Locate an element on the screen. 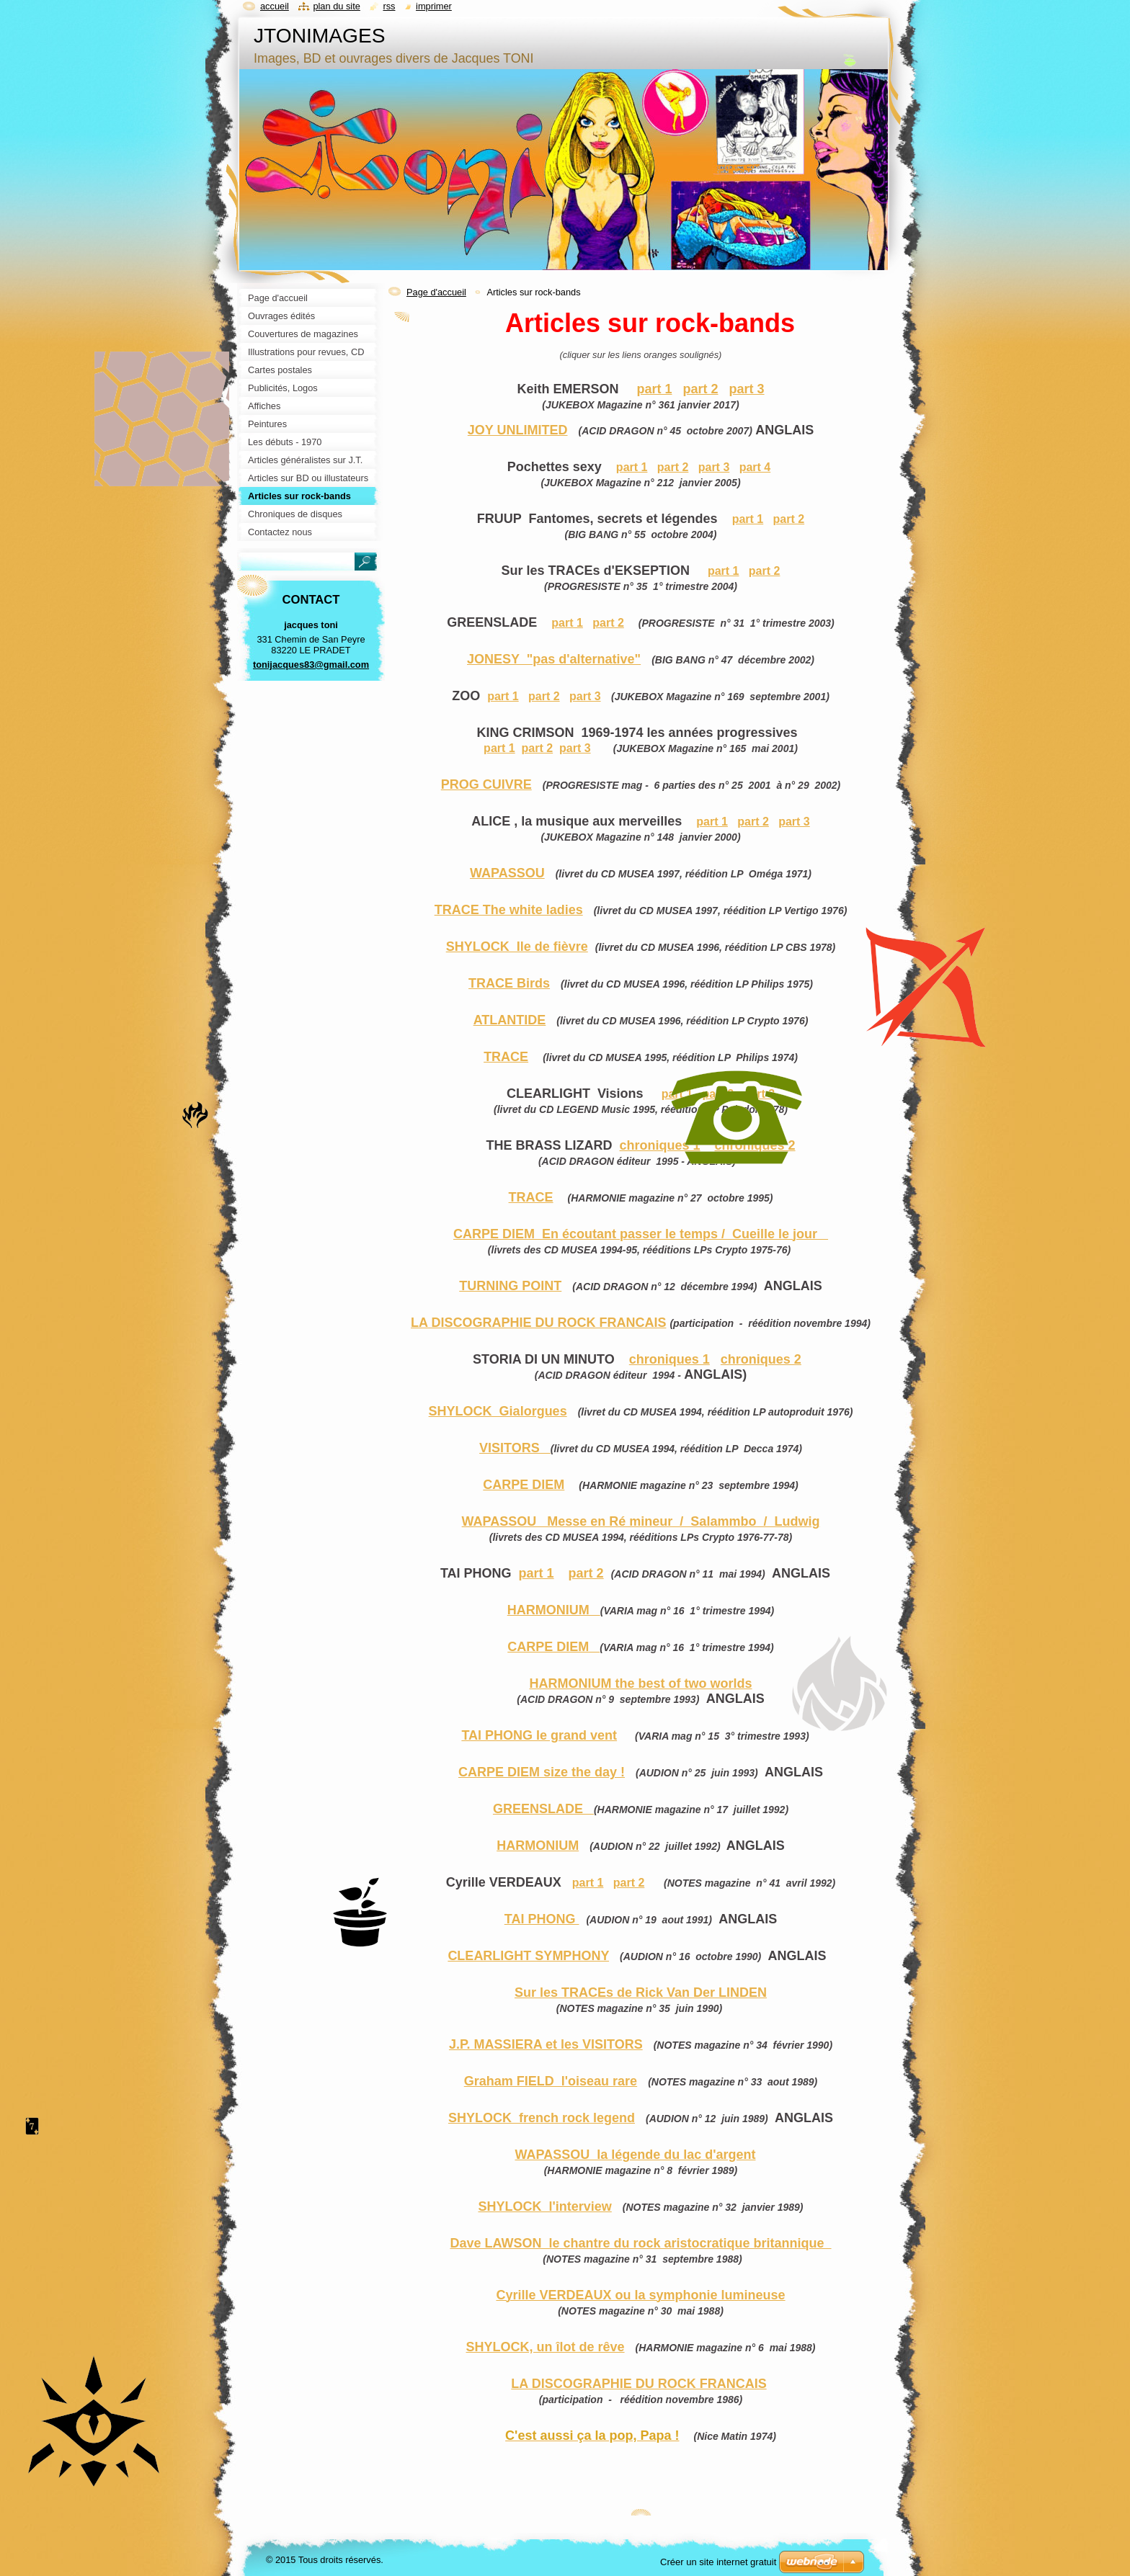  view hexagonal grid or tile map is located at coordinates (161, 419).